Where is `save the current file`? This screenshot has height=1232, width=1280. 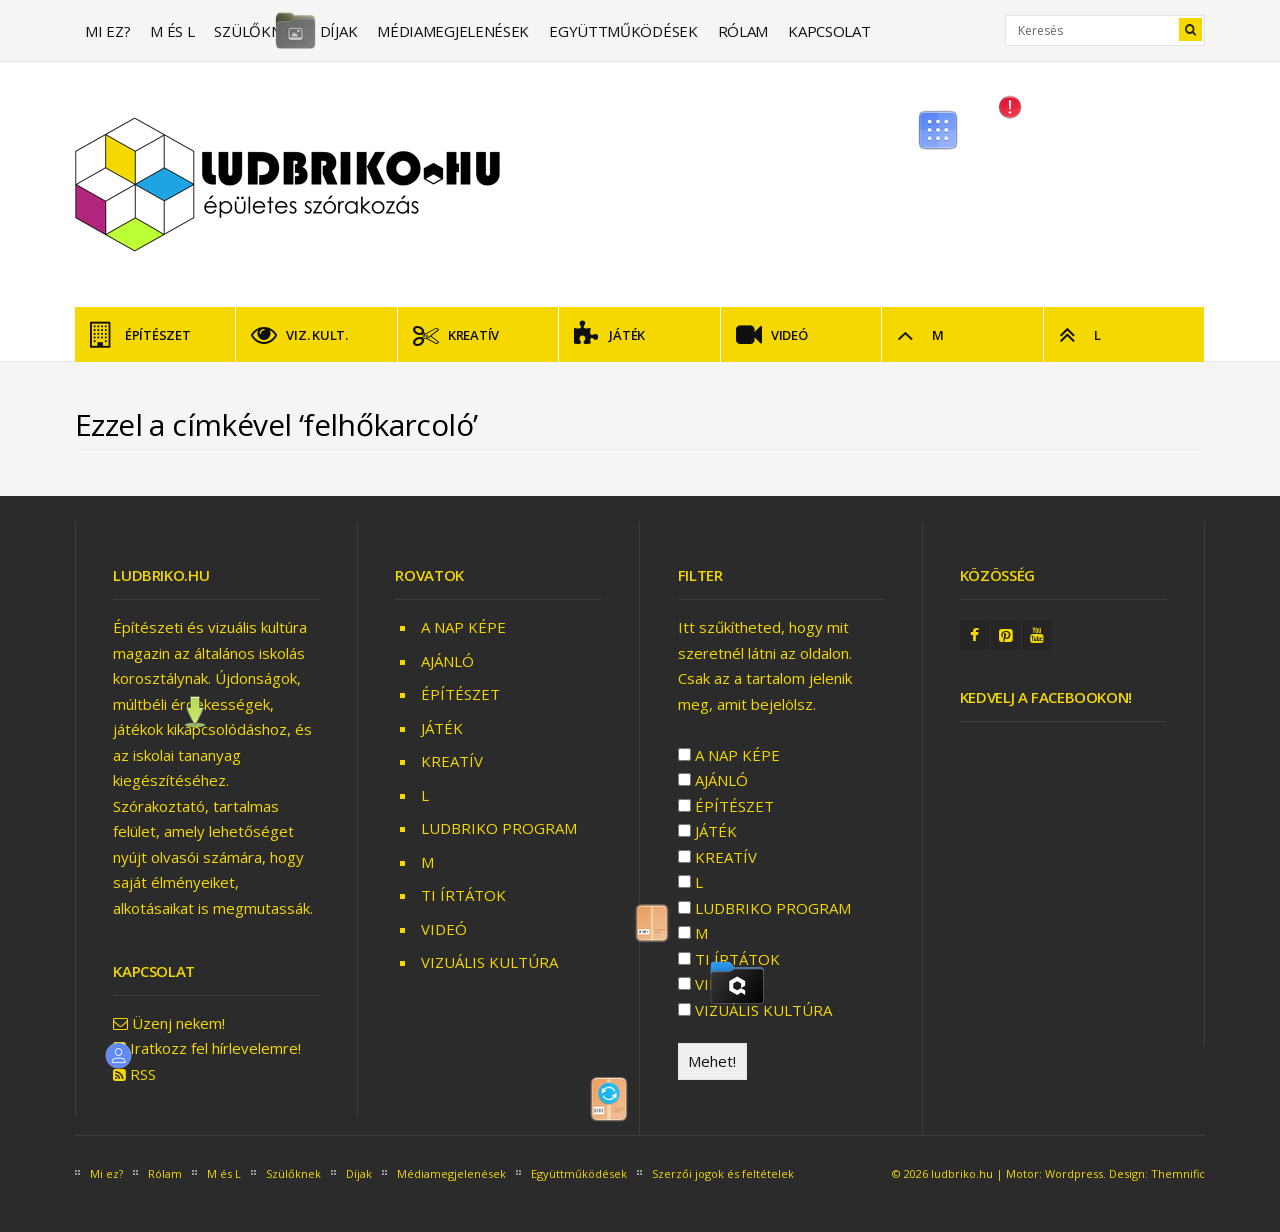
save the current file is located at coordinates (195, 712).